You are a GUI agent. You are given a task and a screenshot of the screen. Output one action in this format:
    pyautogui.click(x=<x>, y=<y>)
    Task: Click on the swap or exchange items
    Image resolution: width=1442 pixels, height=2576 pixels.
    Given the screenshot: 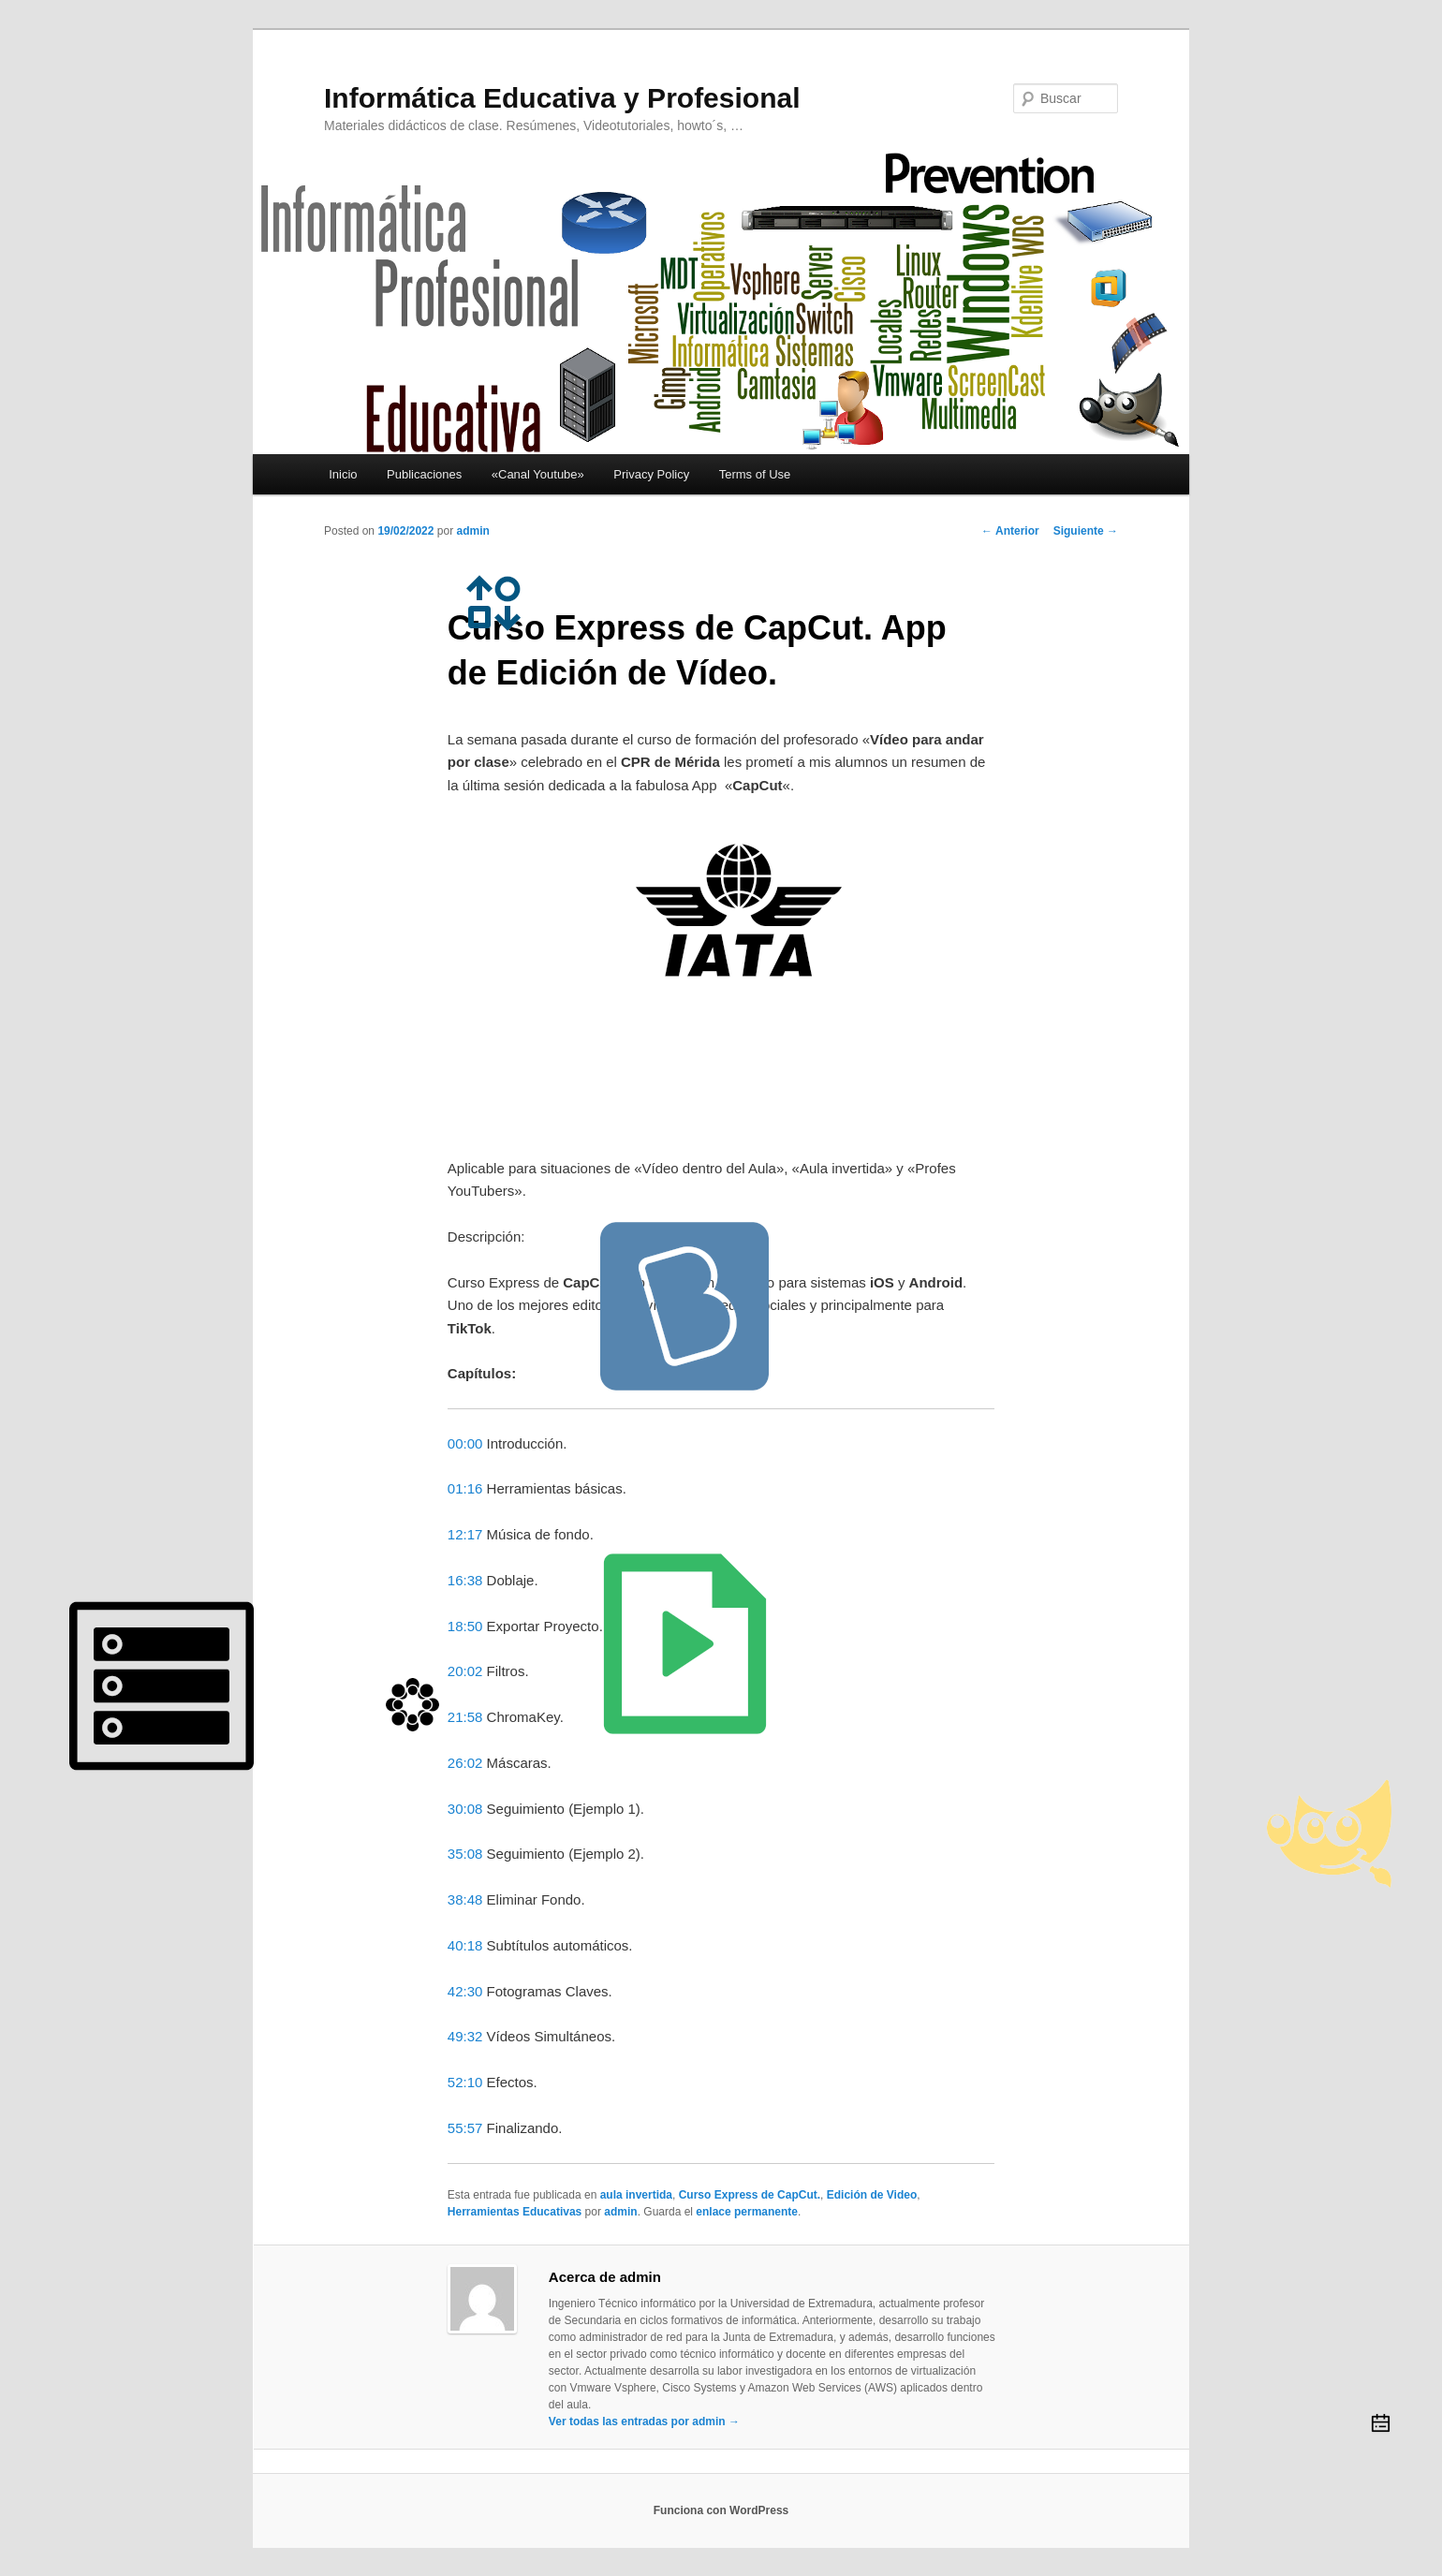 What is the action you would take?
    pyautogui.click(x=493, y=603)
    